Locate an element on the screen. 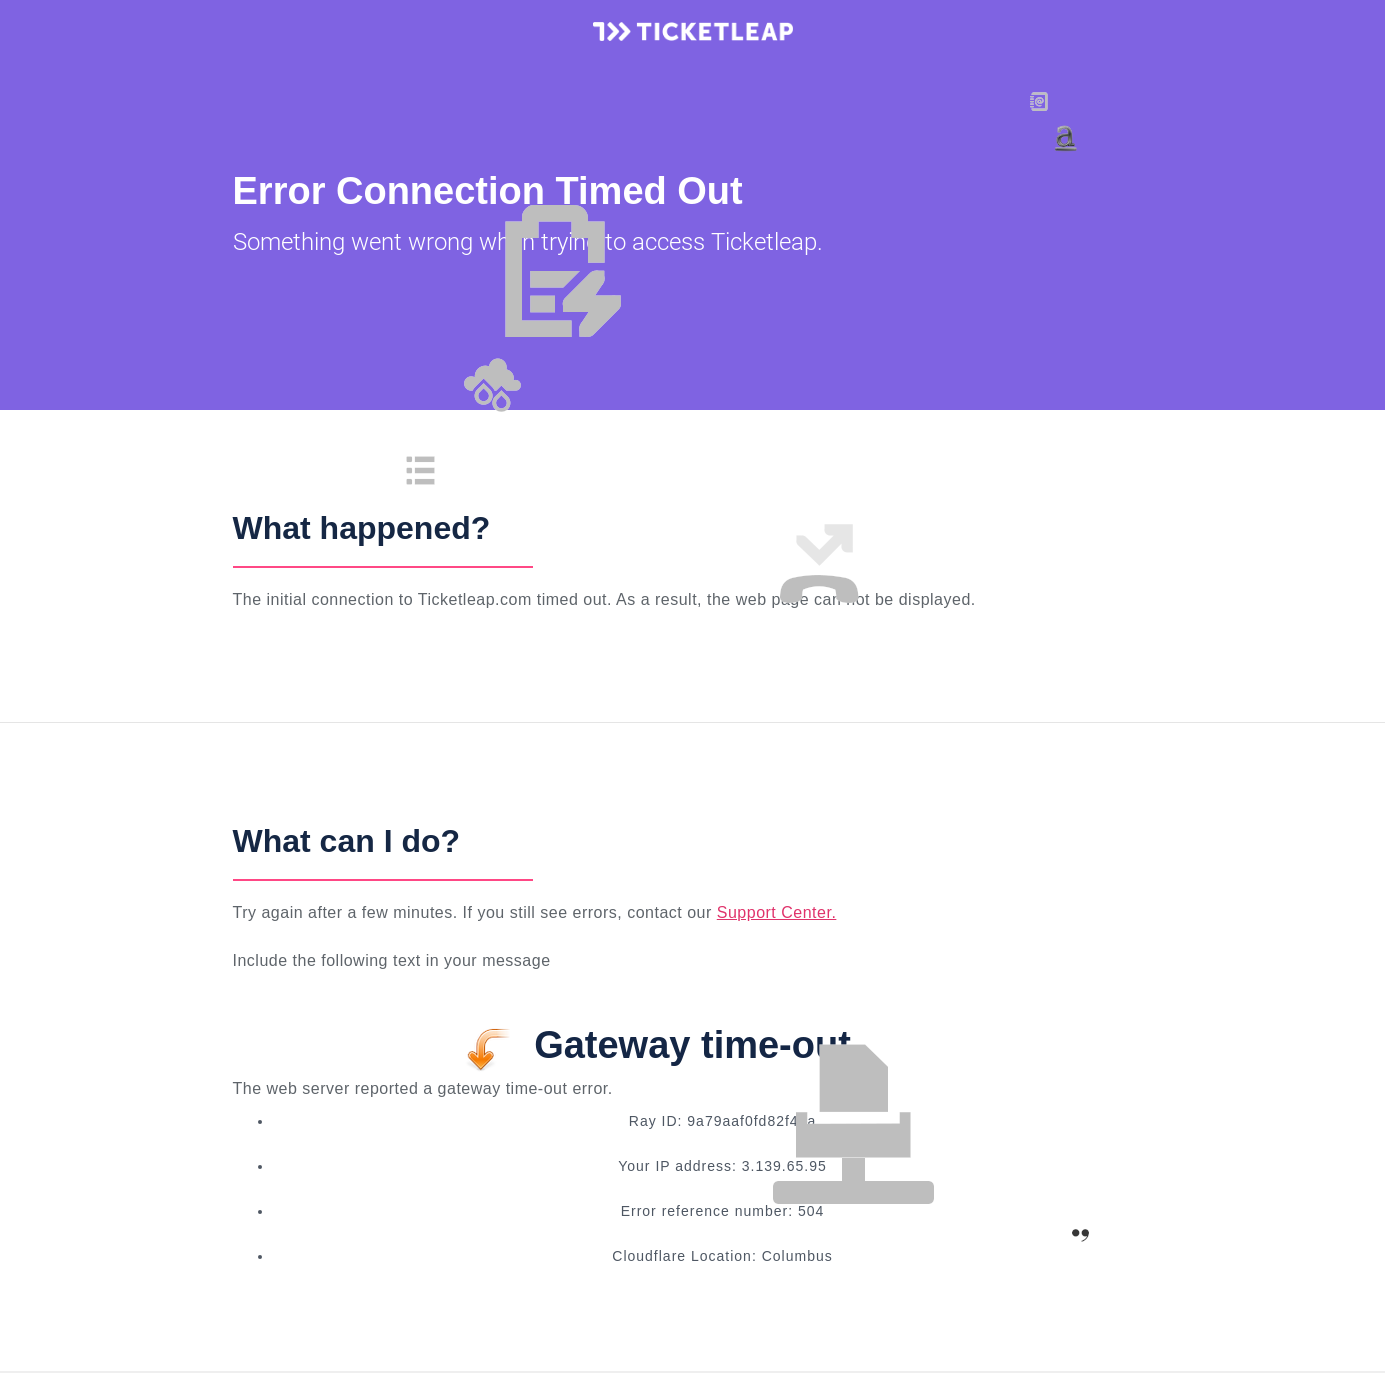  open address book or contacts is located at coordinates (1040, 101).